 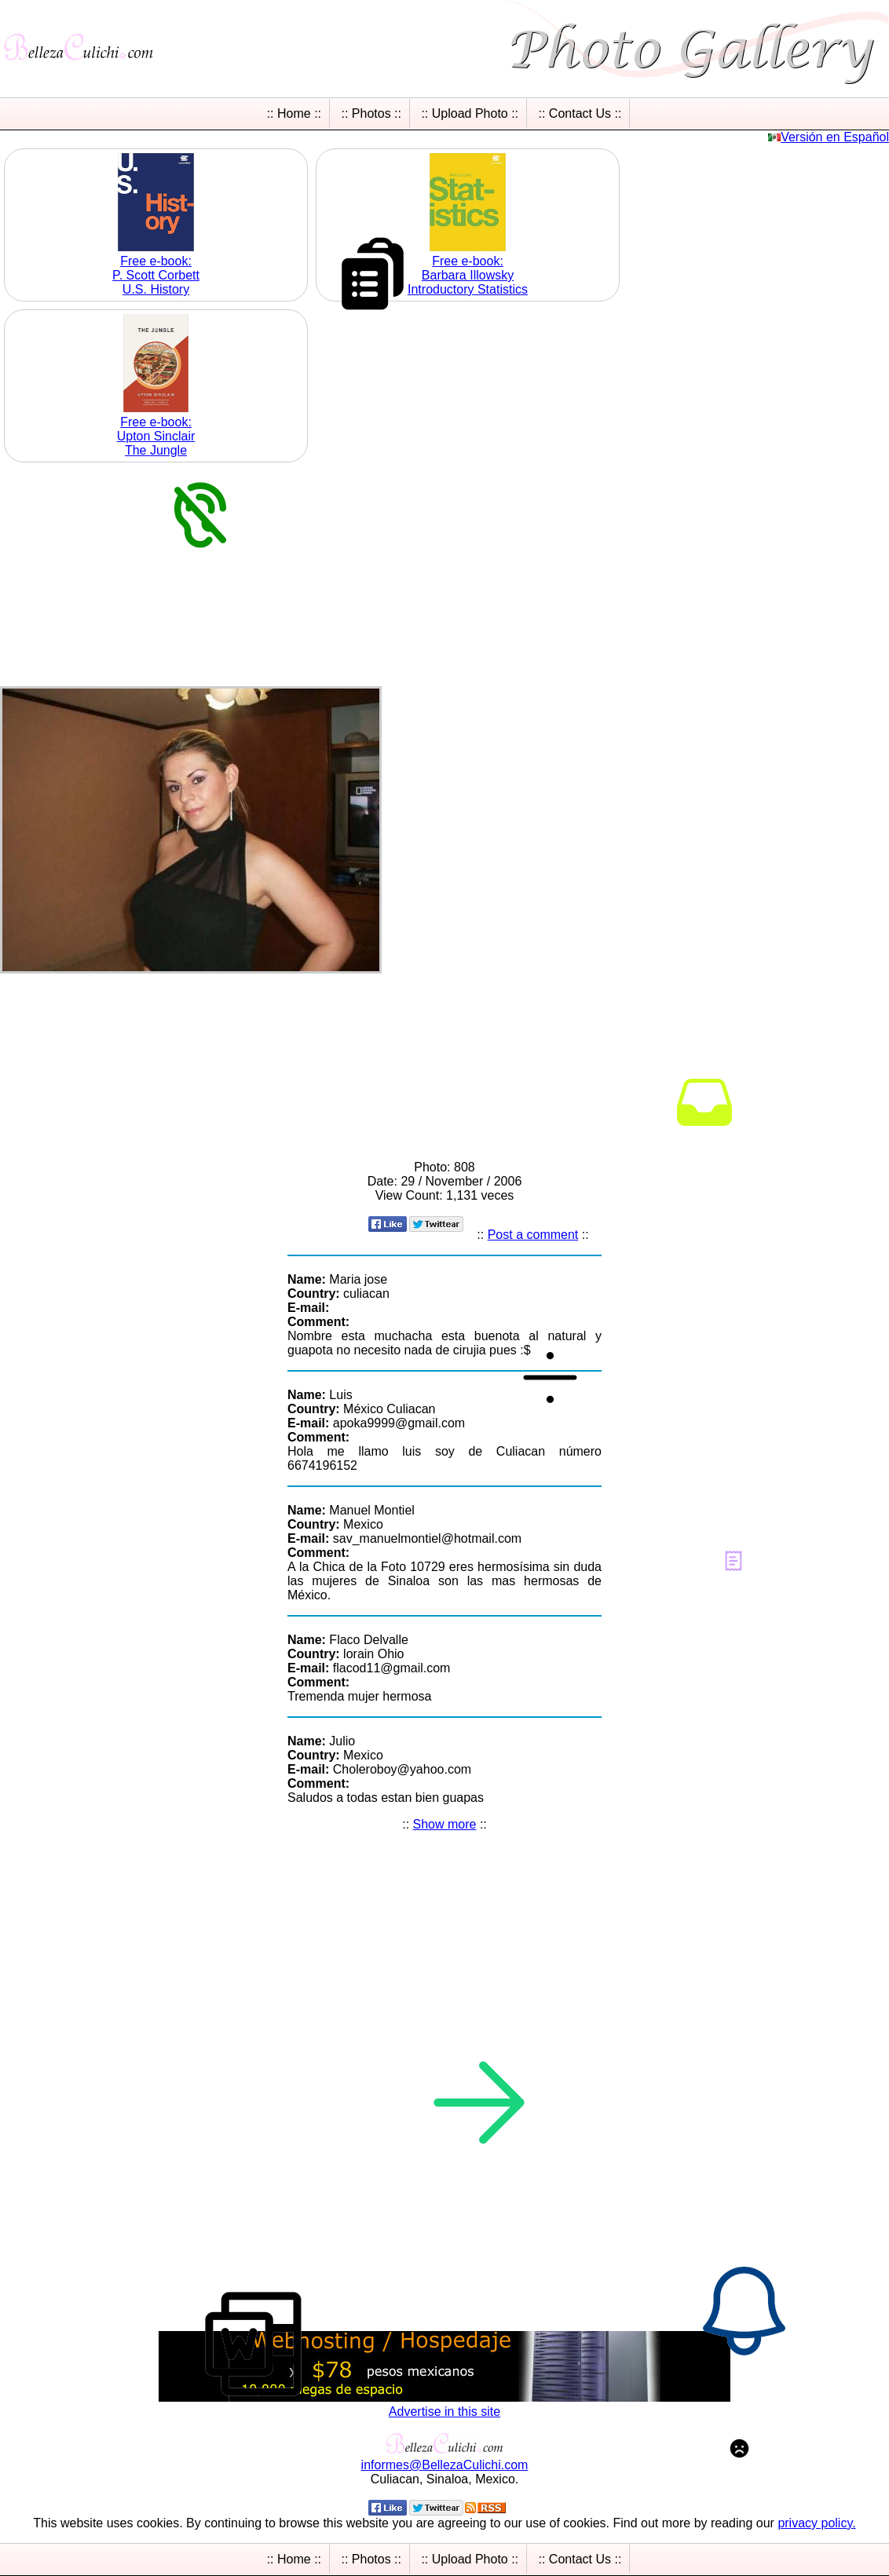 What do you see at coordinates (550, 1377) in the screenshot?
I see `perform a division calculation` at bounding box center [550, 1377].